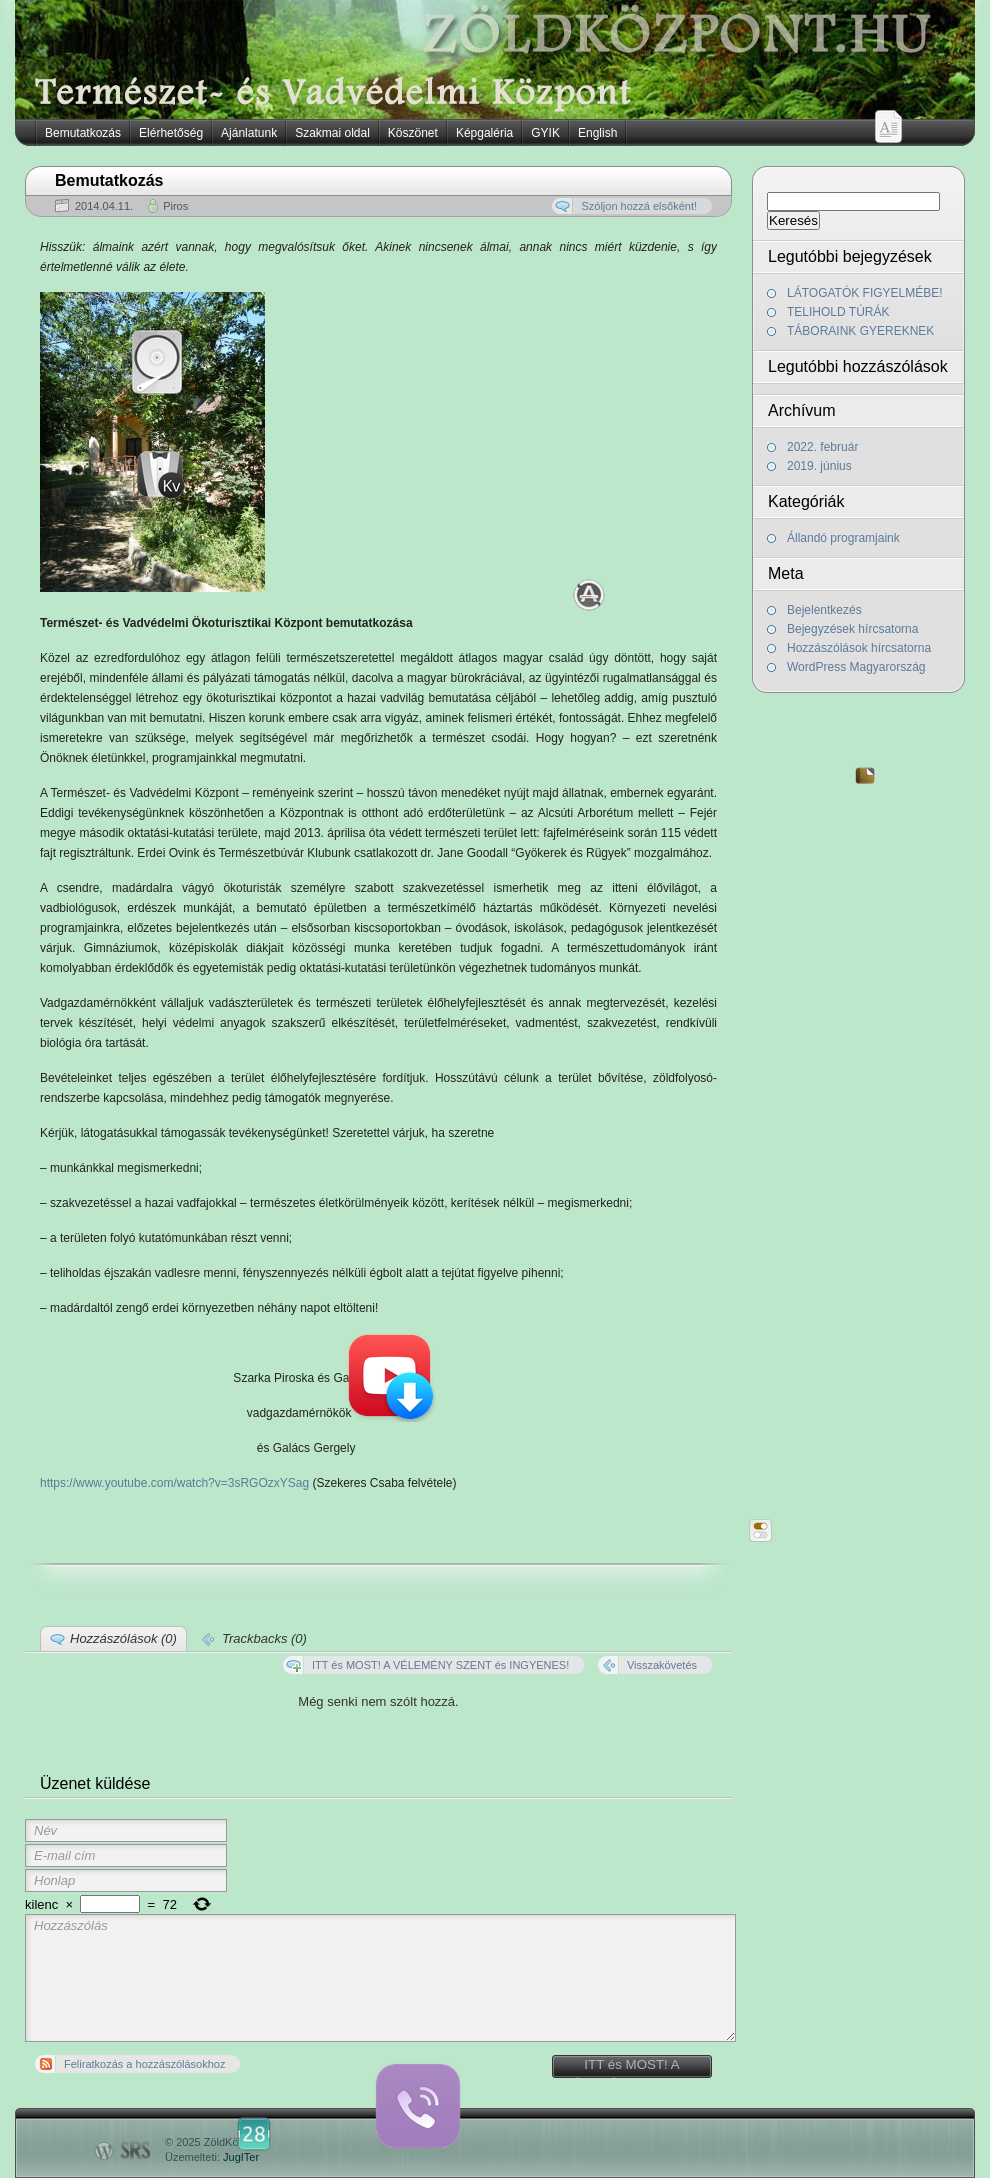 The height and width of the screenshot is (2178, 990). I want to click on open kvantum theme manager, so click(160, 474).